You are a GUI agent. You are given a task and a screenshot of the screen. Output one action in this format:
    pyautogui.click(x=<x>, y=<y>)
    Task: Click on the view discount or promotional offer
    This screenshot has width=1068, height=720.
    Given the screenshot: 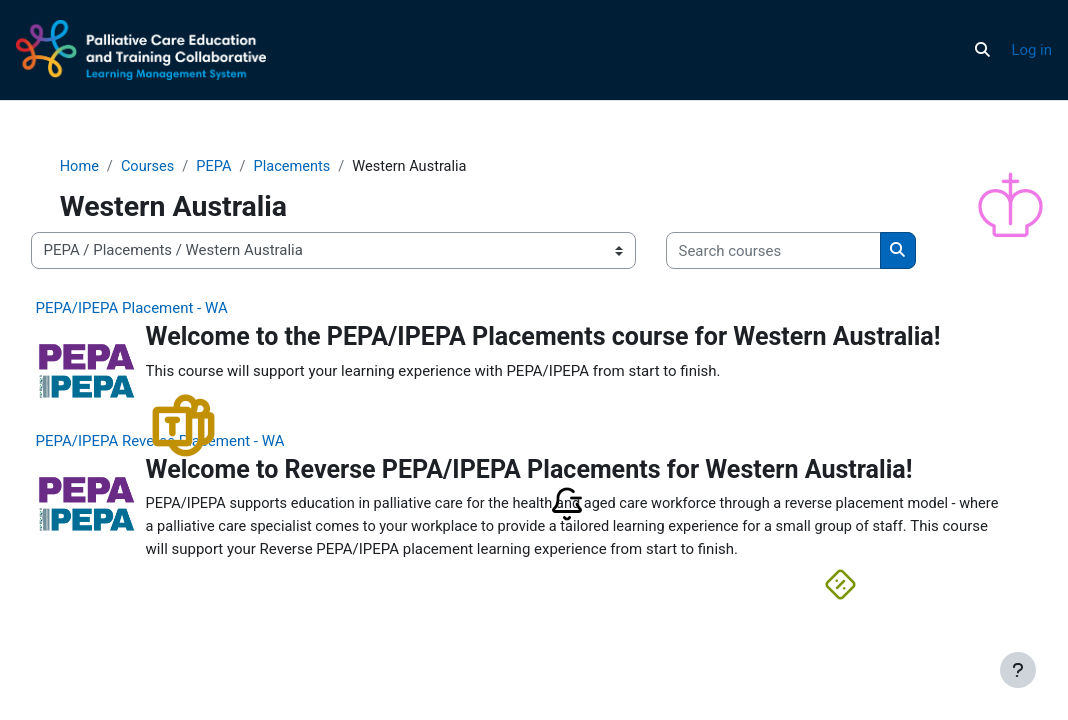 What is the action you would take?
    pyautogui.click(x=840, y=584)
    